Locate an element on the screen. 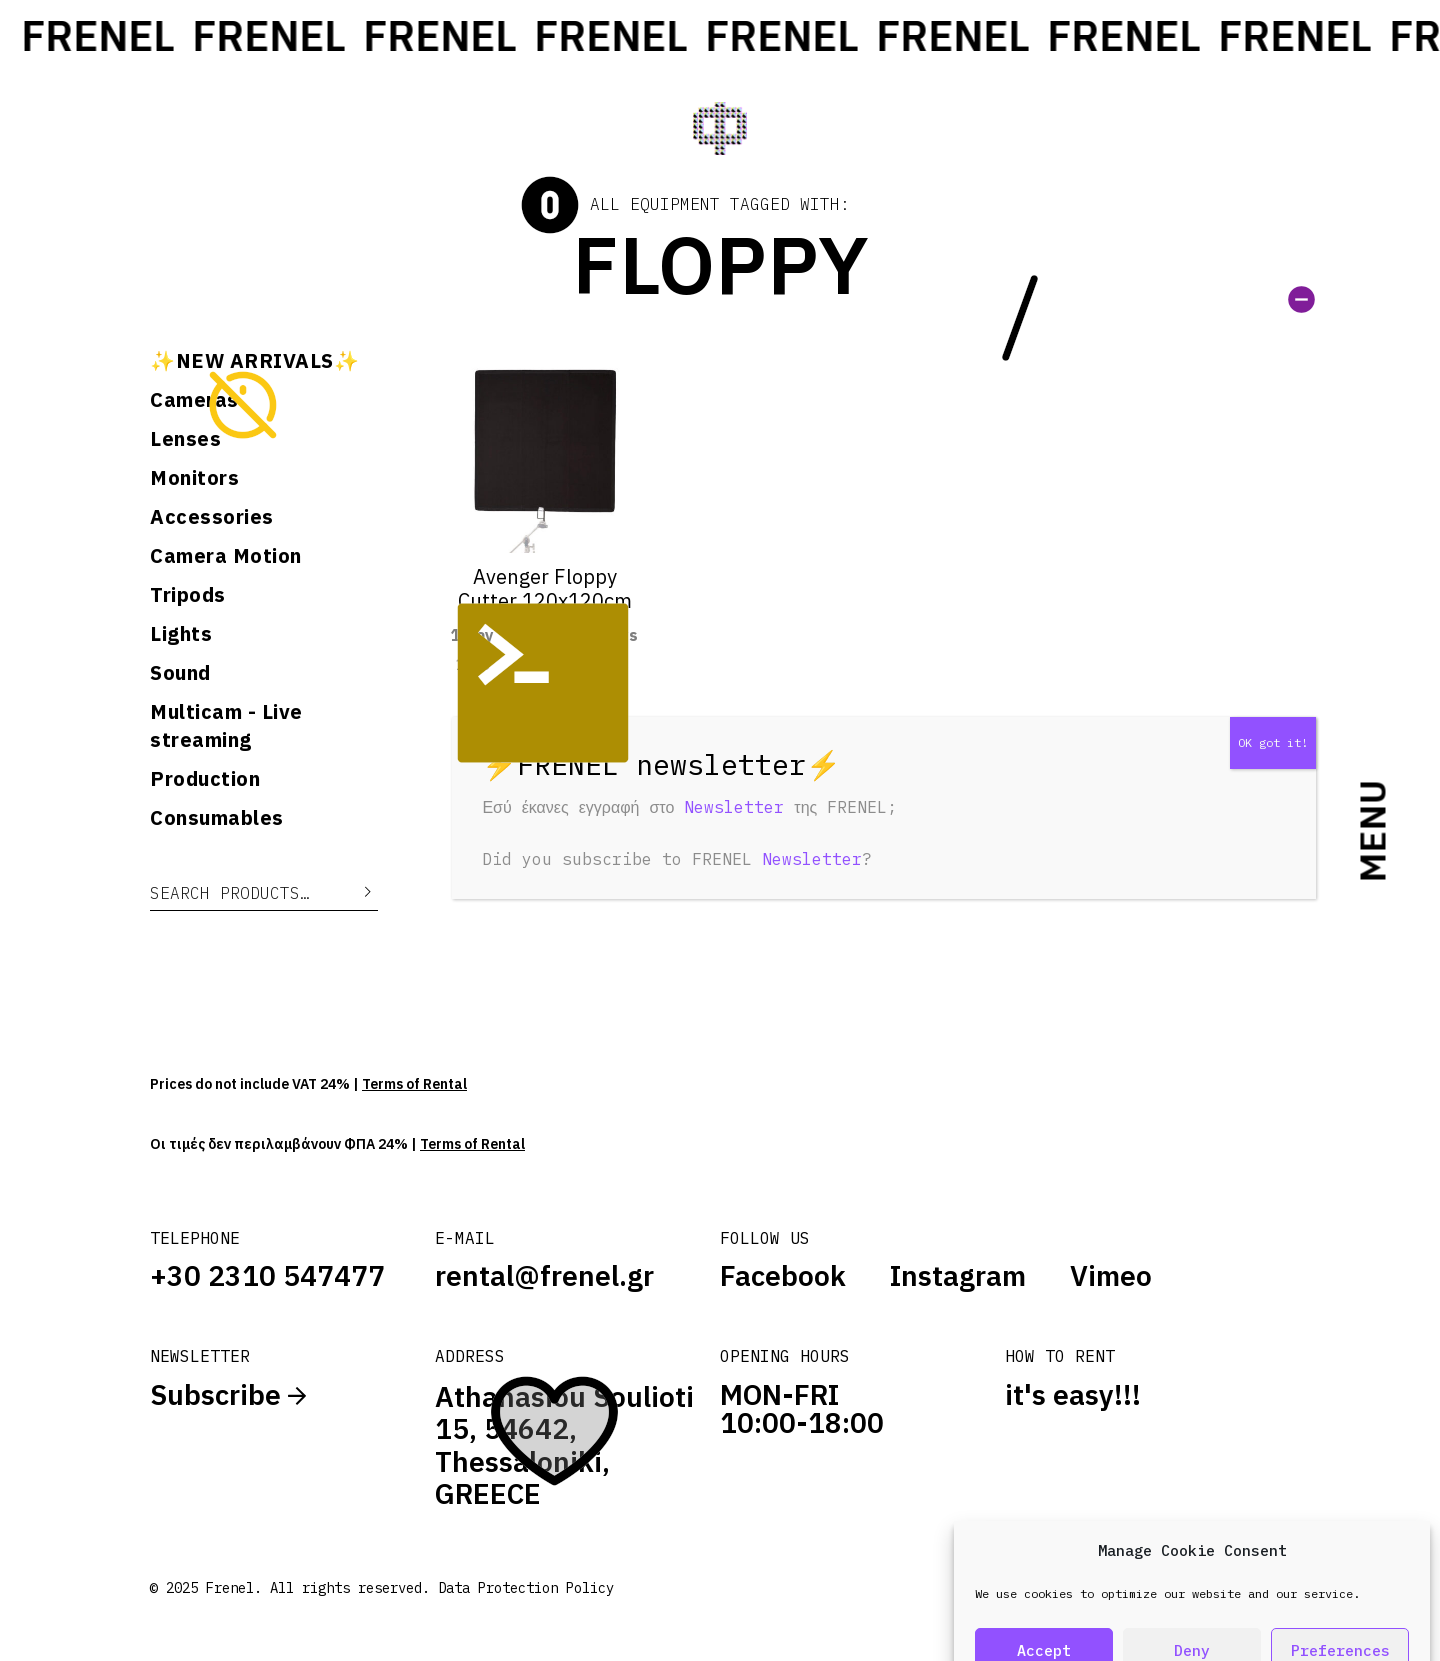  indicates zero items or notifications is located at coordinates (550, 205).